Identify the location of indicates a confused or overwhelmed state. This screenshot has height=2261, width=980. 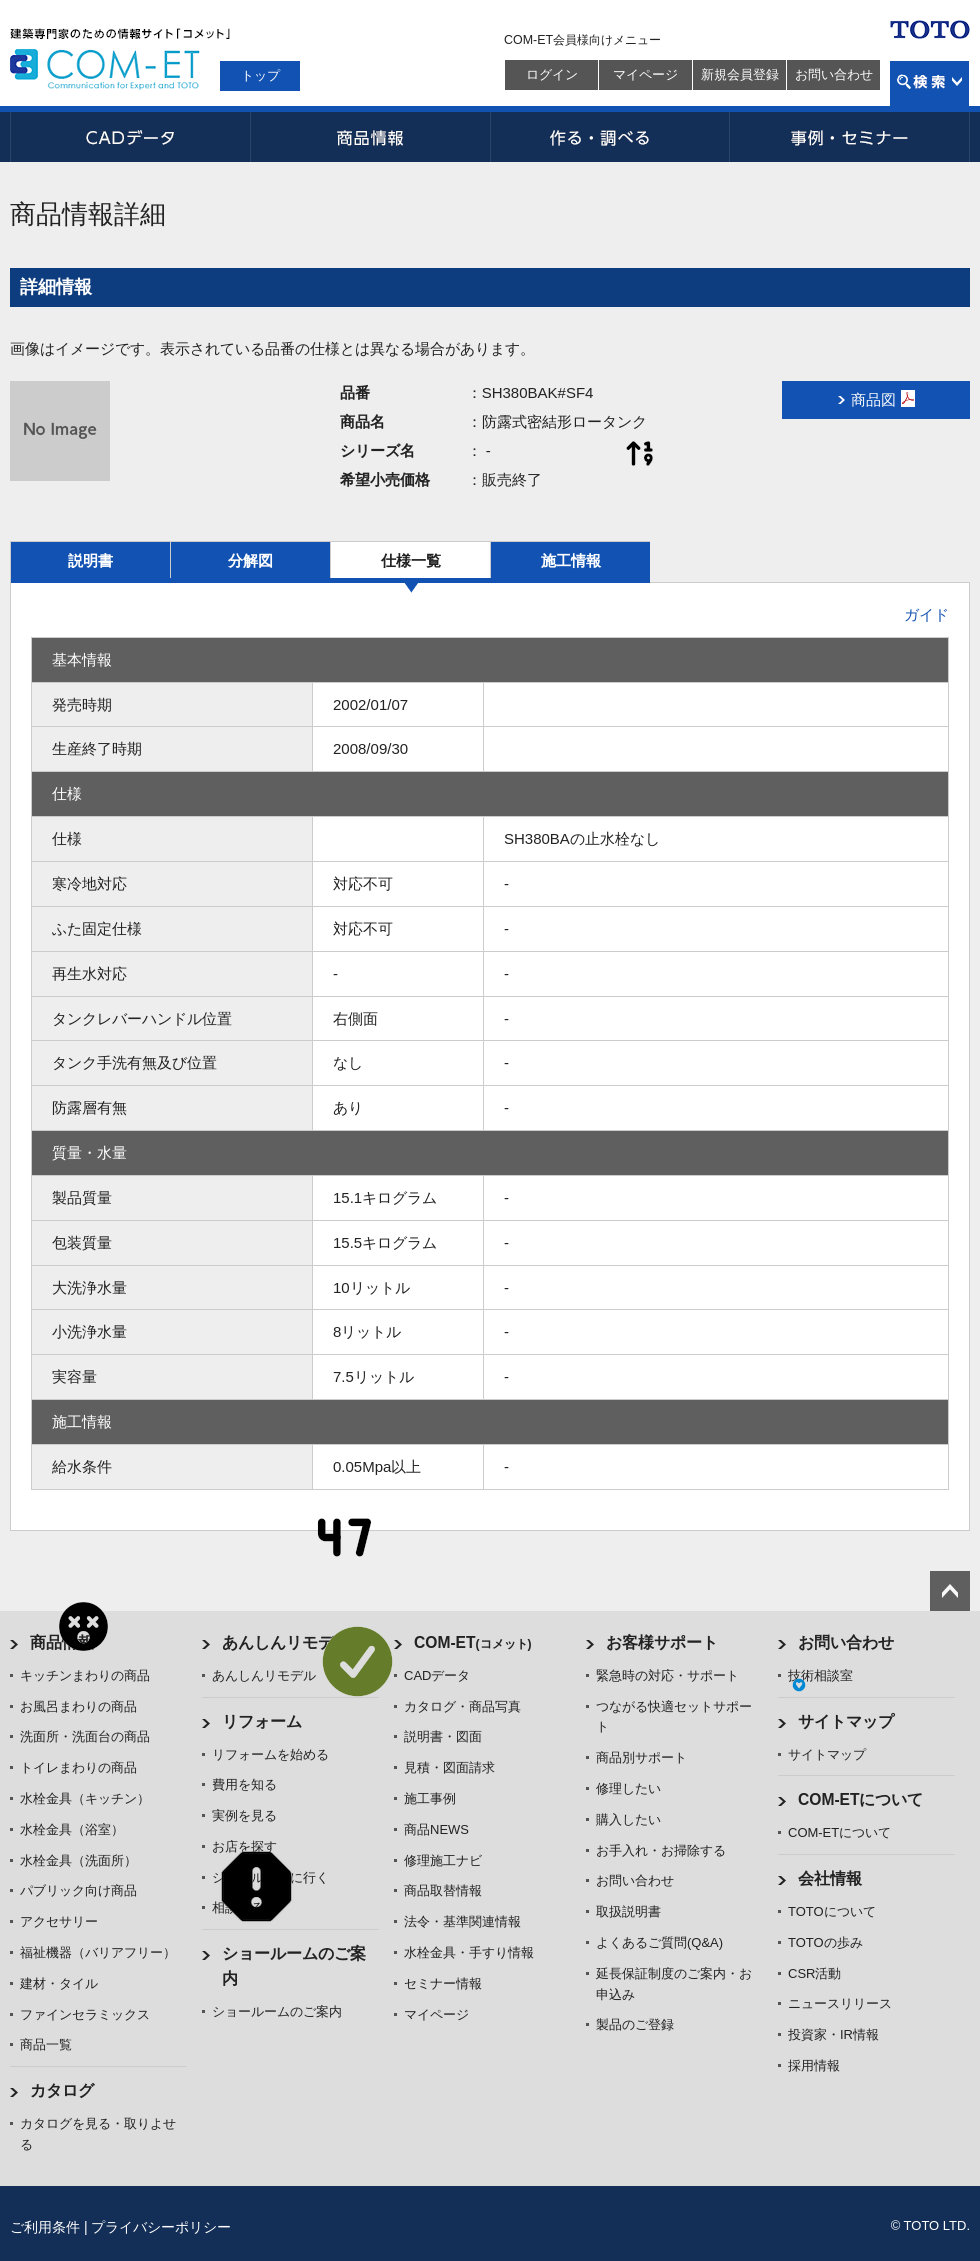
(83, 1626).